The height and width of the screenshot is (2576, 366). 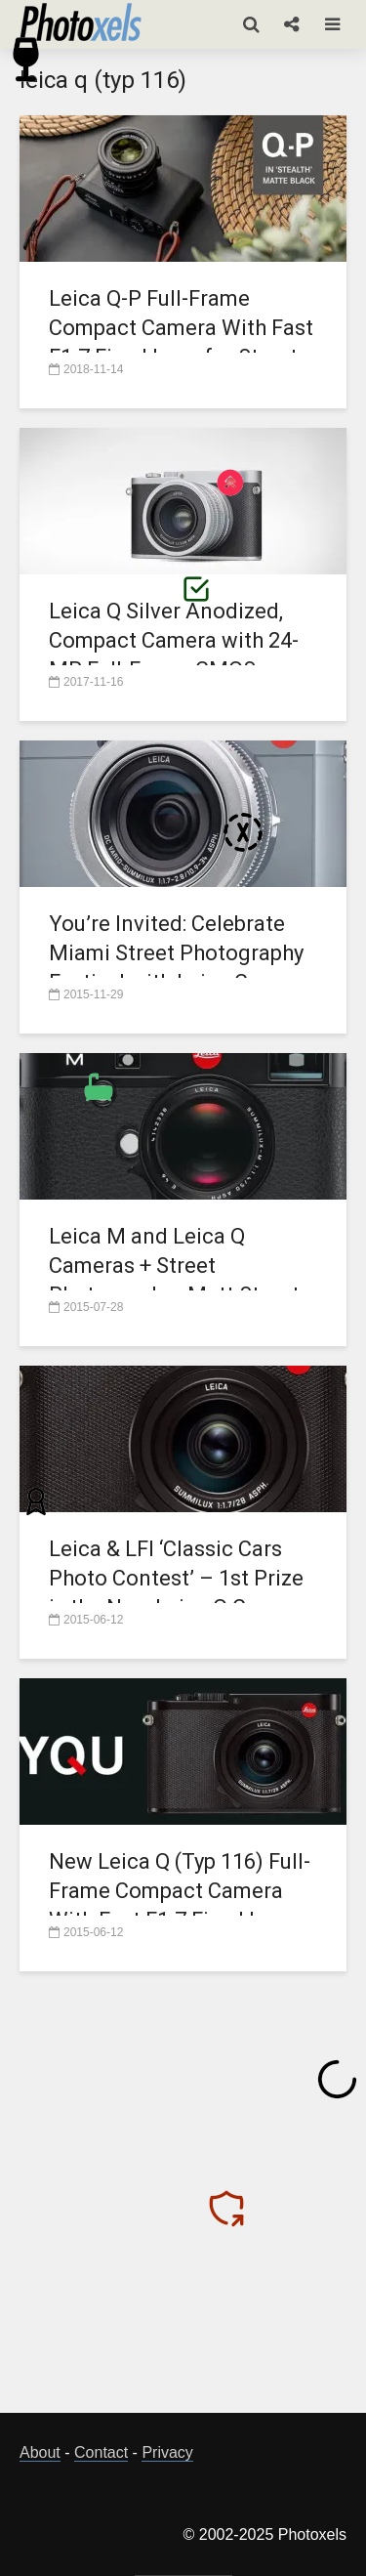 I want to click on view achievements or awards, so click(x=36, y=1501).